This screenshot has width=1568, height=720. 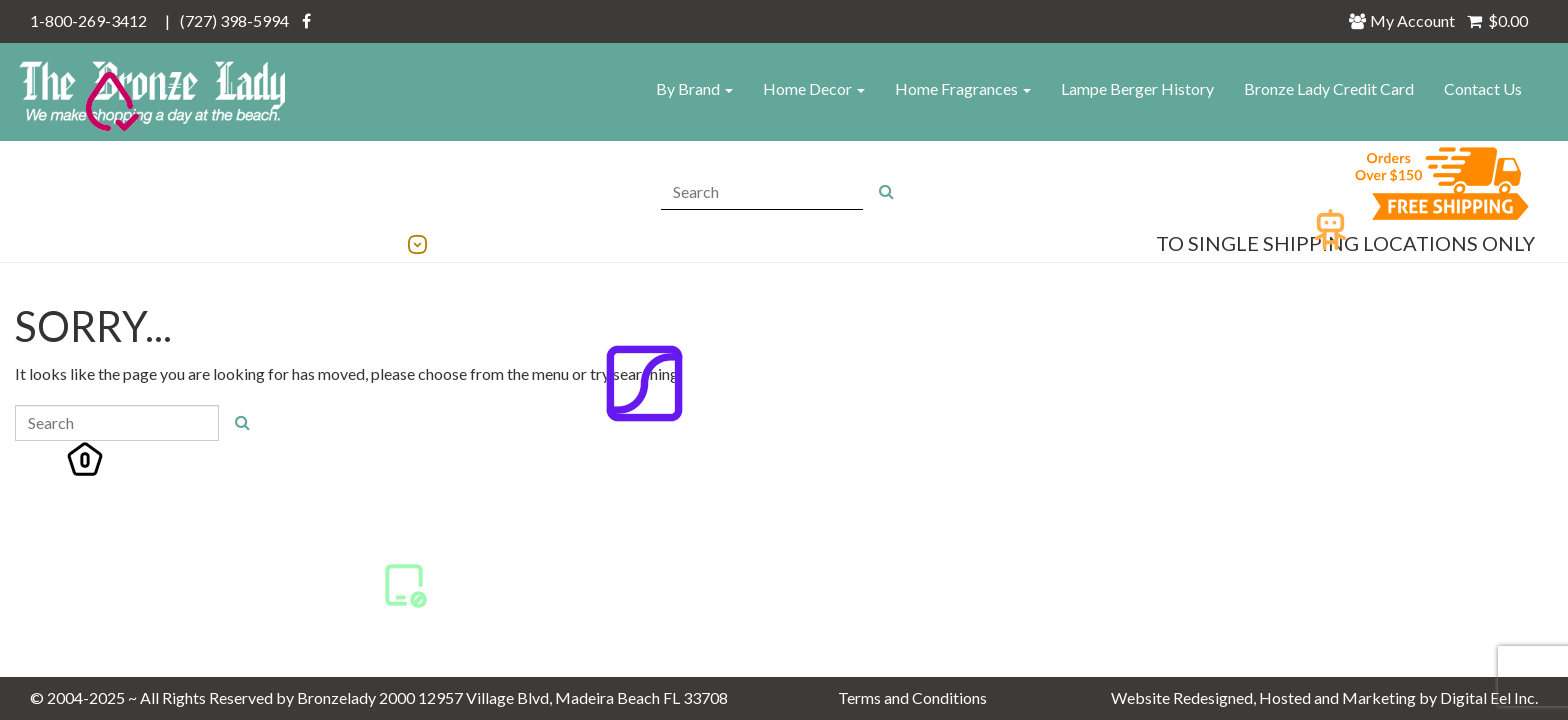 I want to click on access AI assistant or chatbot, so click(x=1330, y=230).